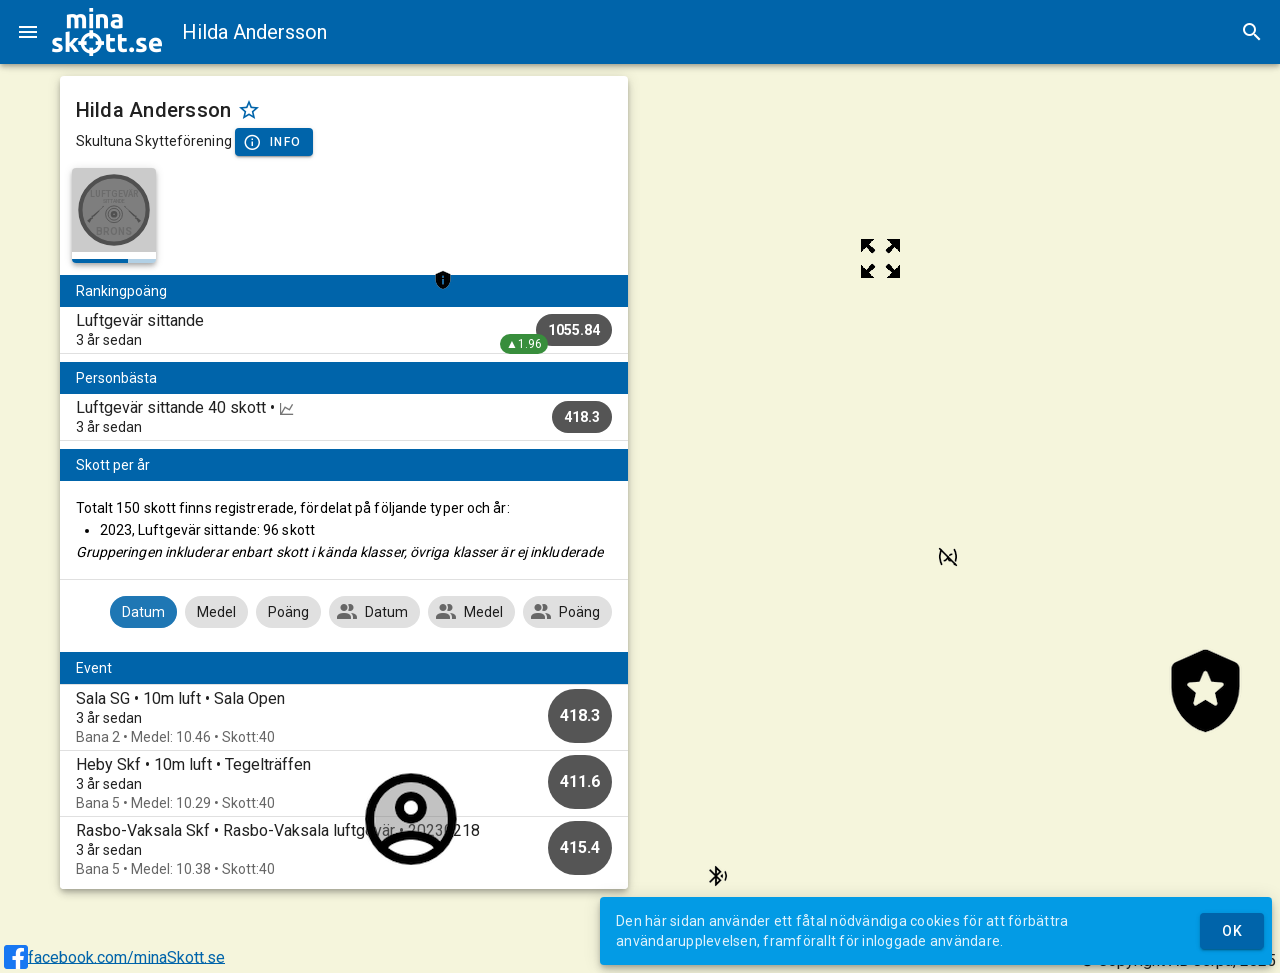 The image size is (1280, 973). I want to click on access local police or emergency services, so click(1205, 690).